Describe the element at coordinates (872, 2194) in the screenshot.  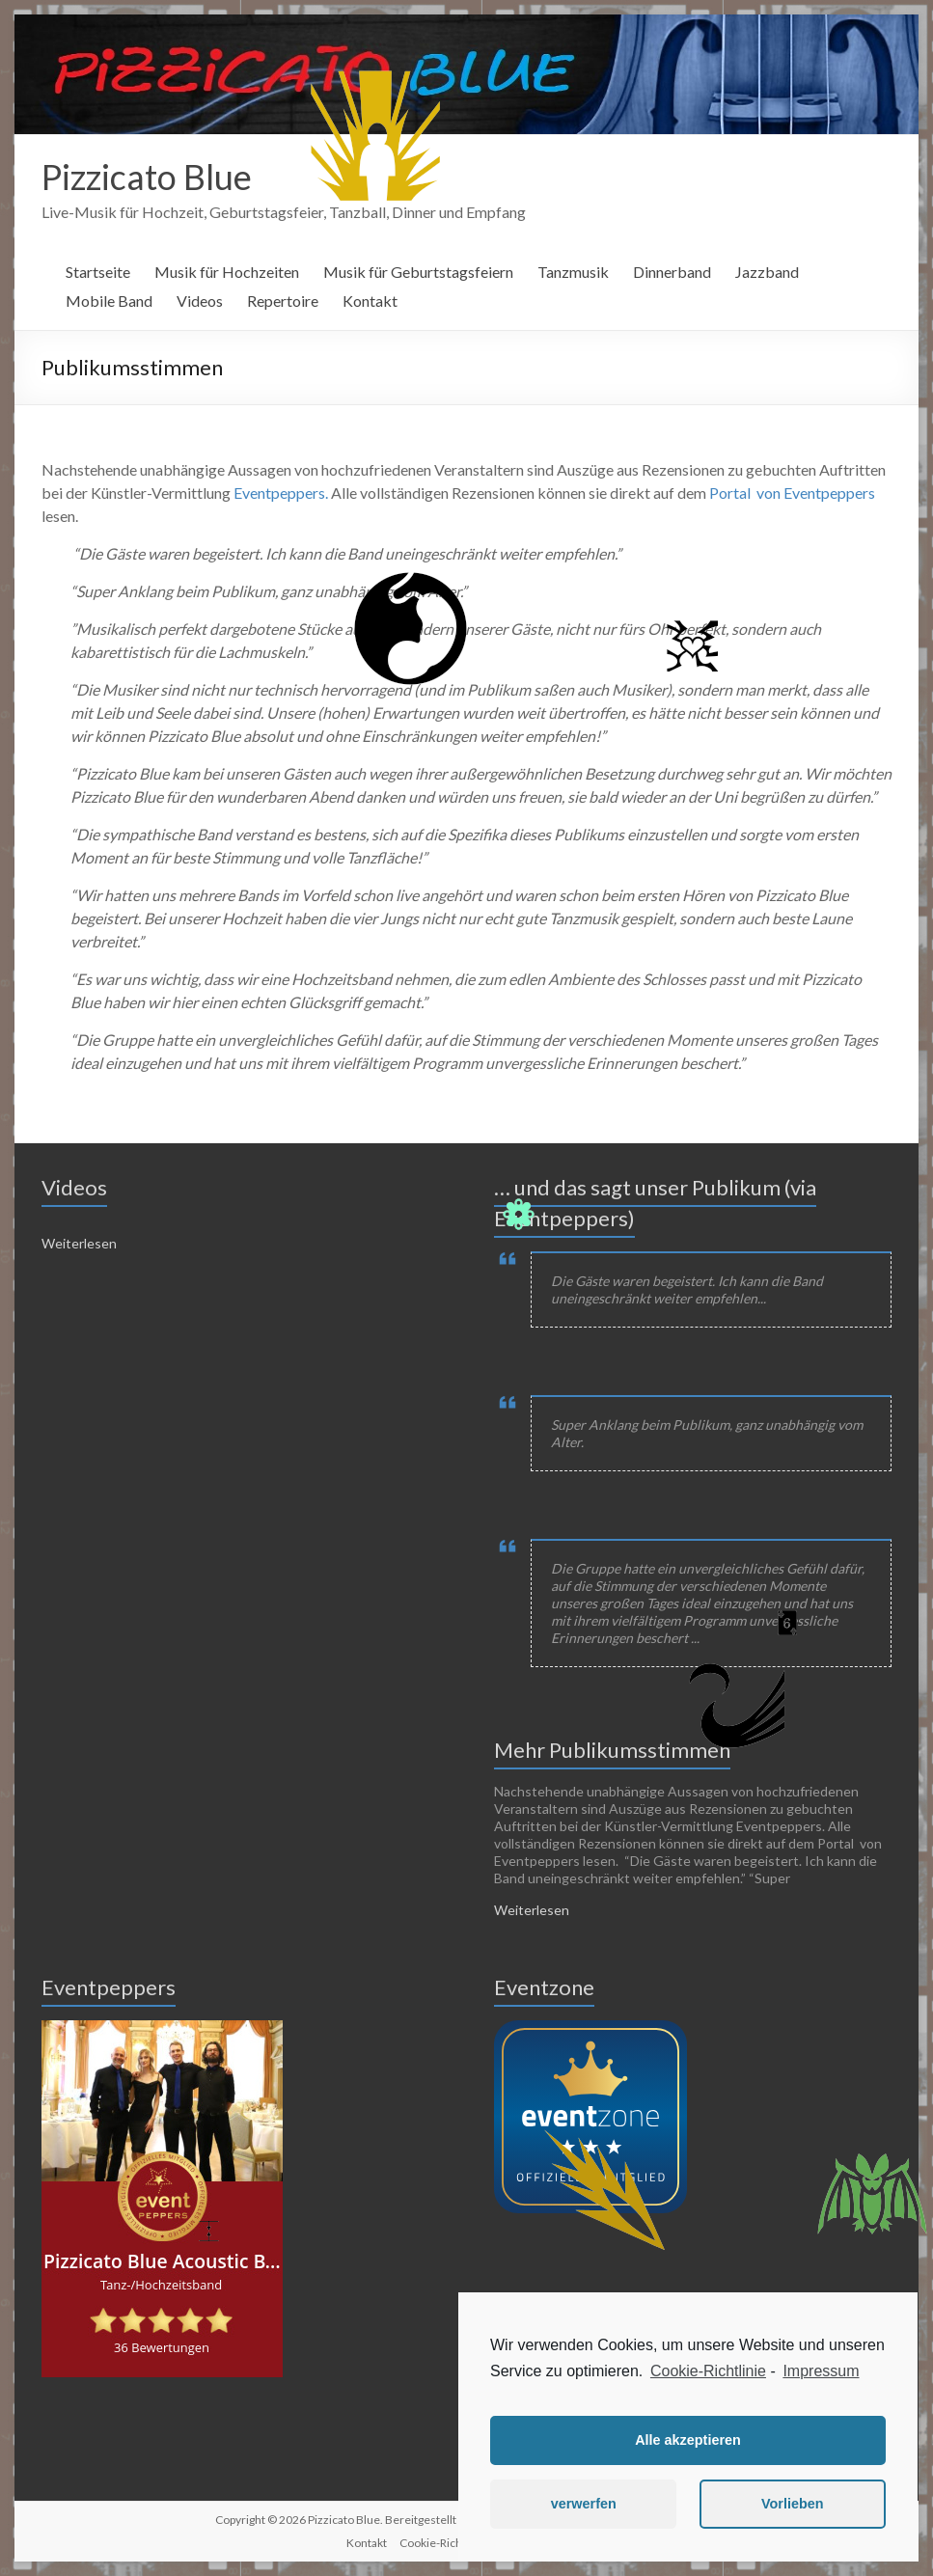
I see `bat creature icon for halloween or horror-themed game` at that location.